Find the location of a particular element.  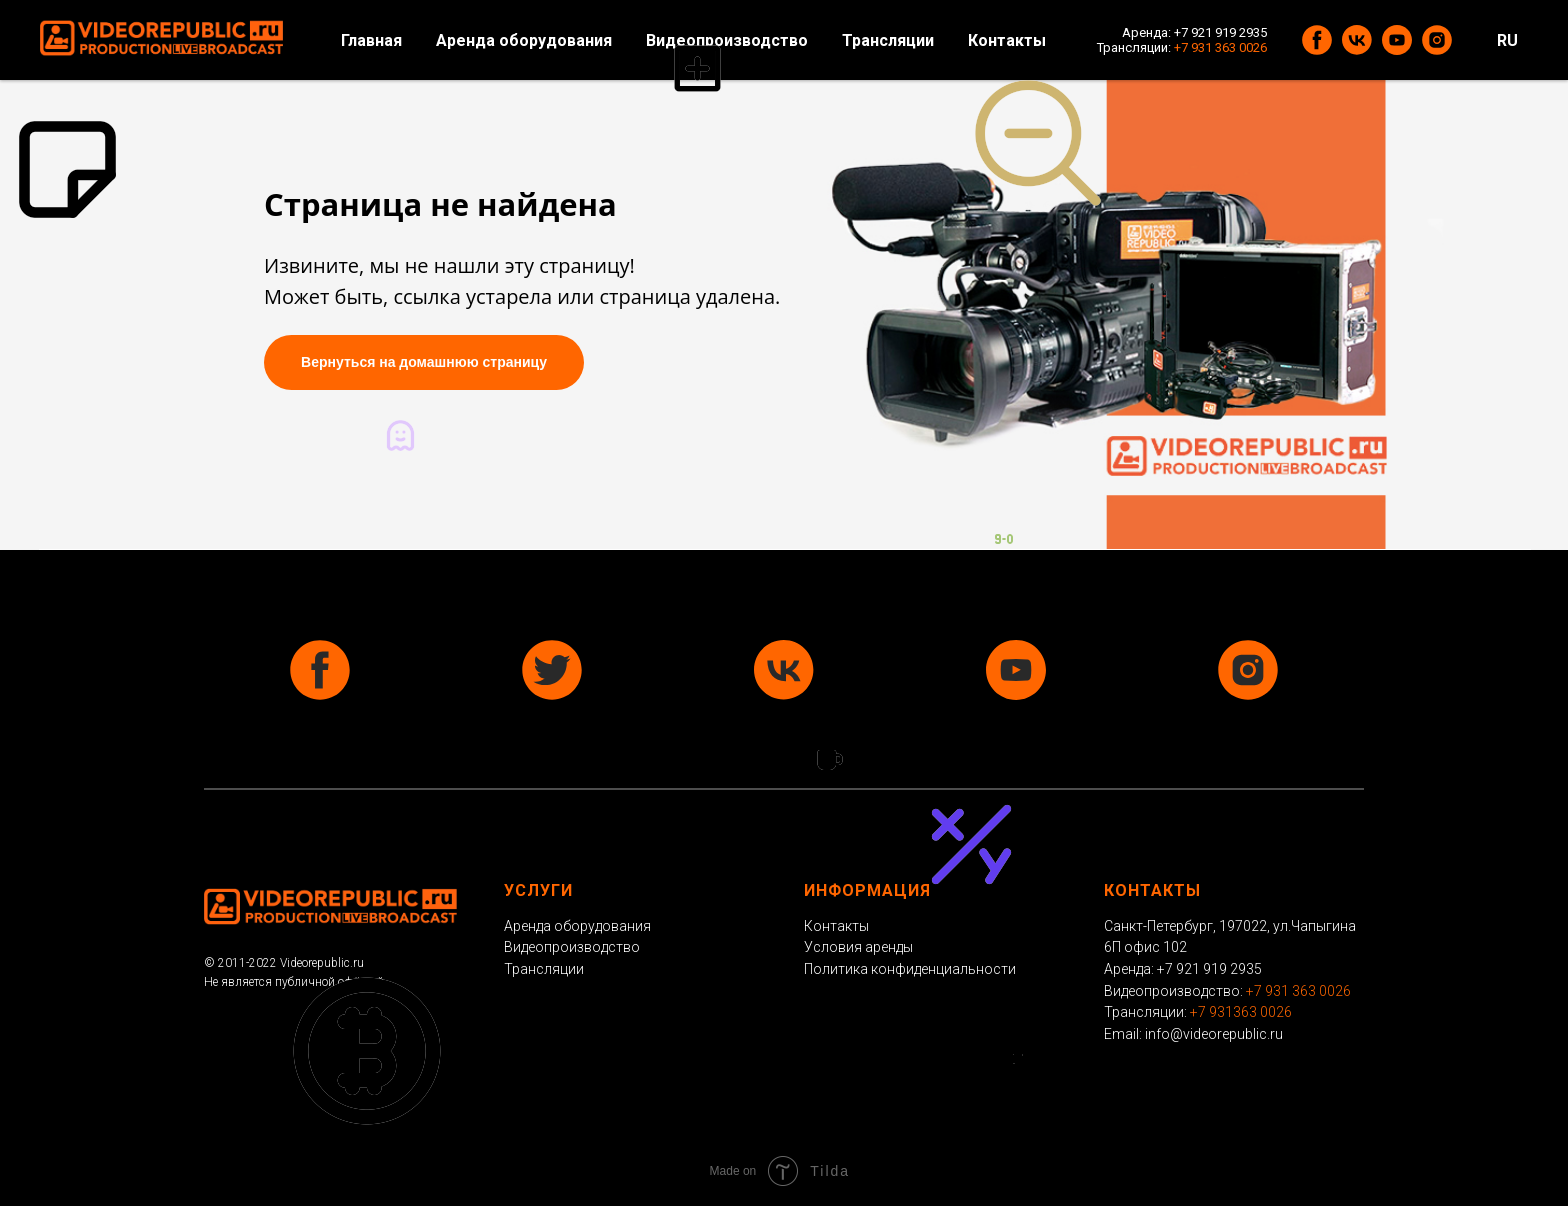

perform division calculation is located at coordinates (971, 844).